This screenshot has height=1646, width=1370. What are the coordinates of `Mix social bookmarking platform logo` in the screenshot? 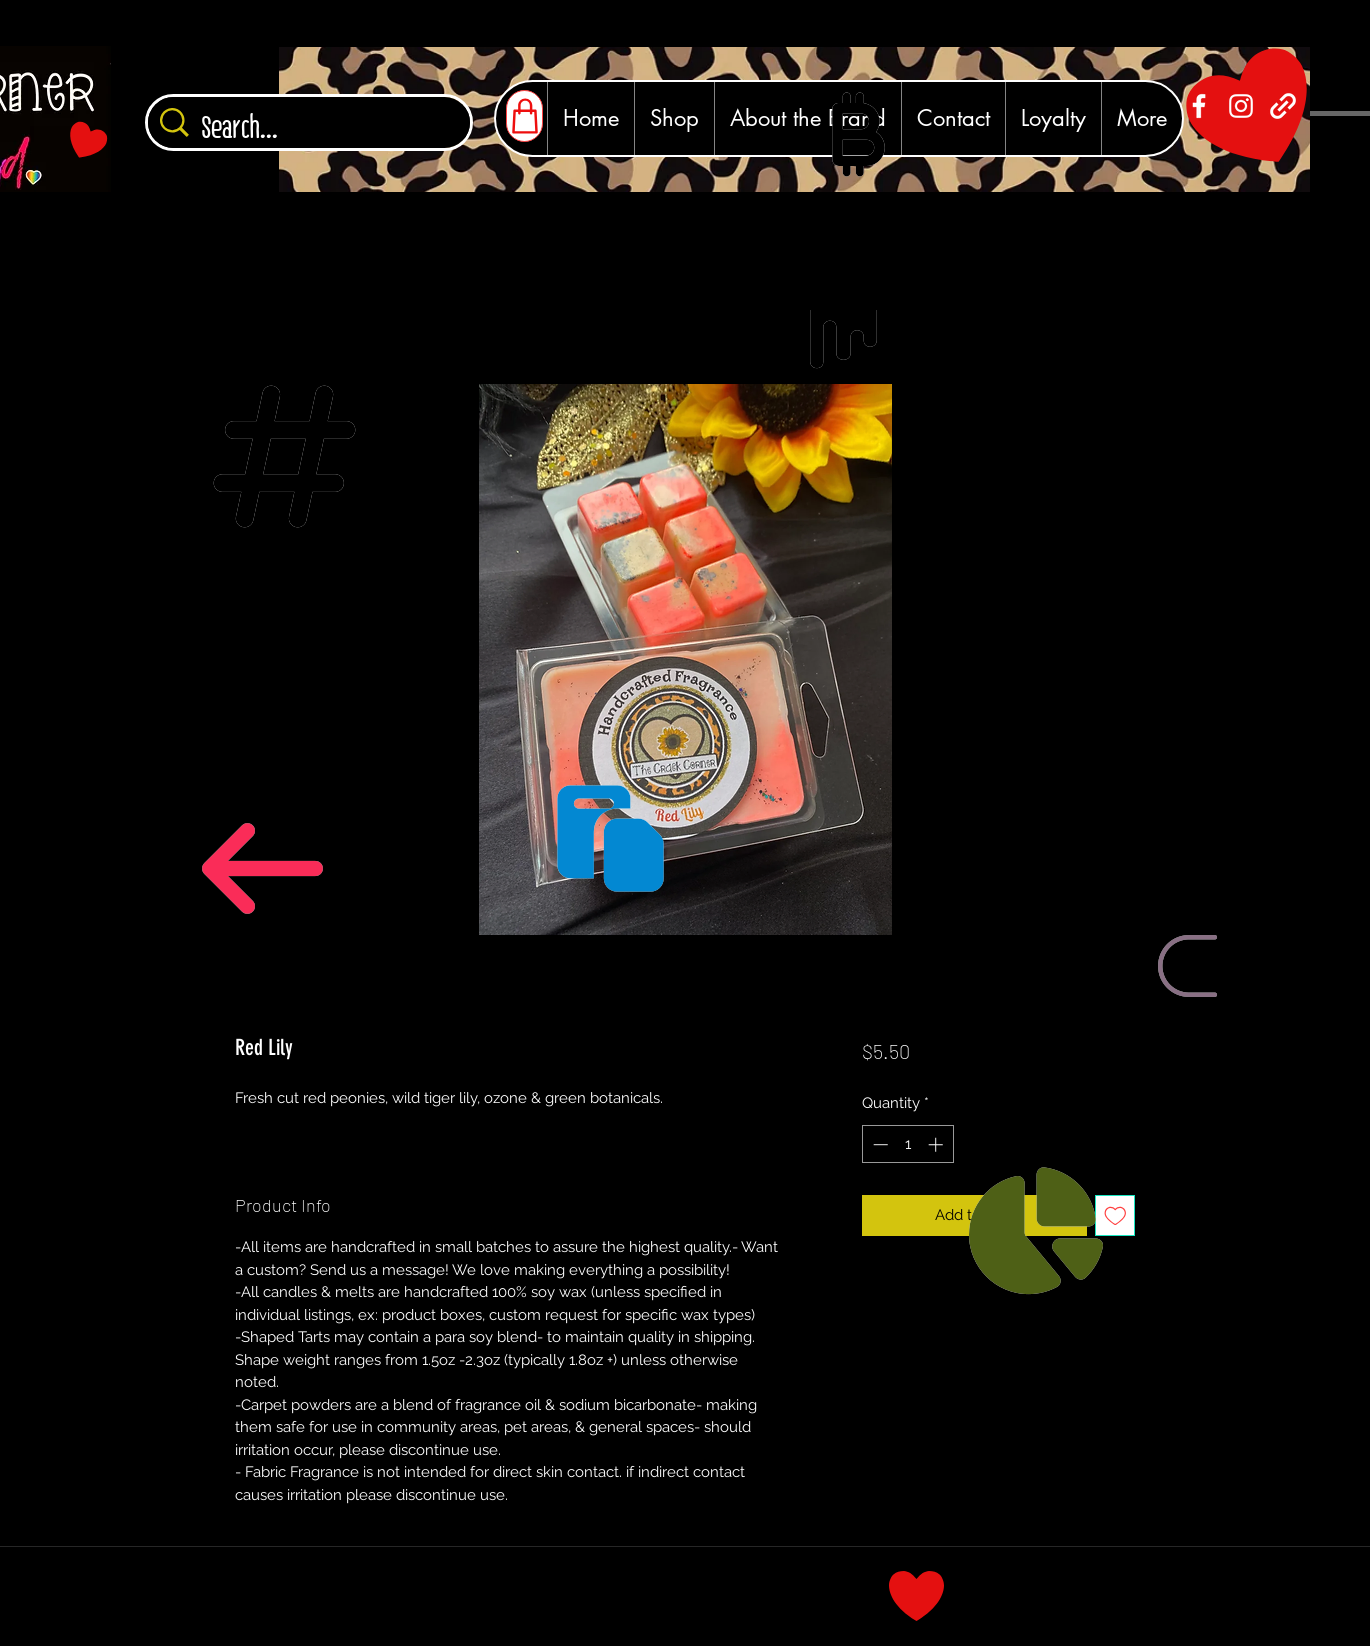 It's located at (843, 338).